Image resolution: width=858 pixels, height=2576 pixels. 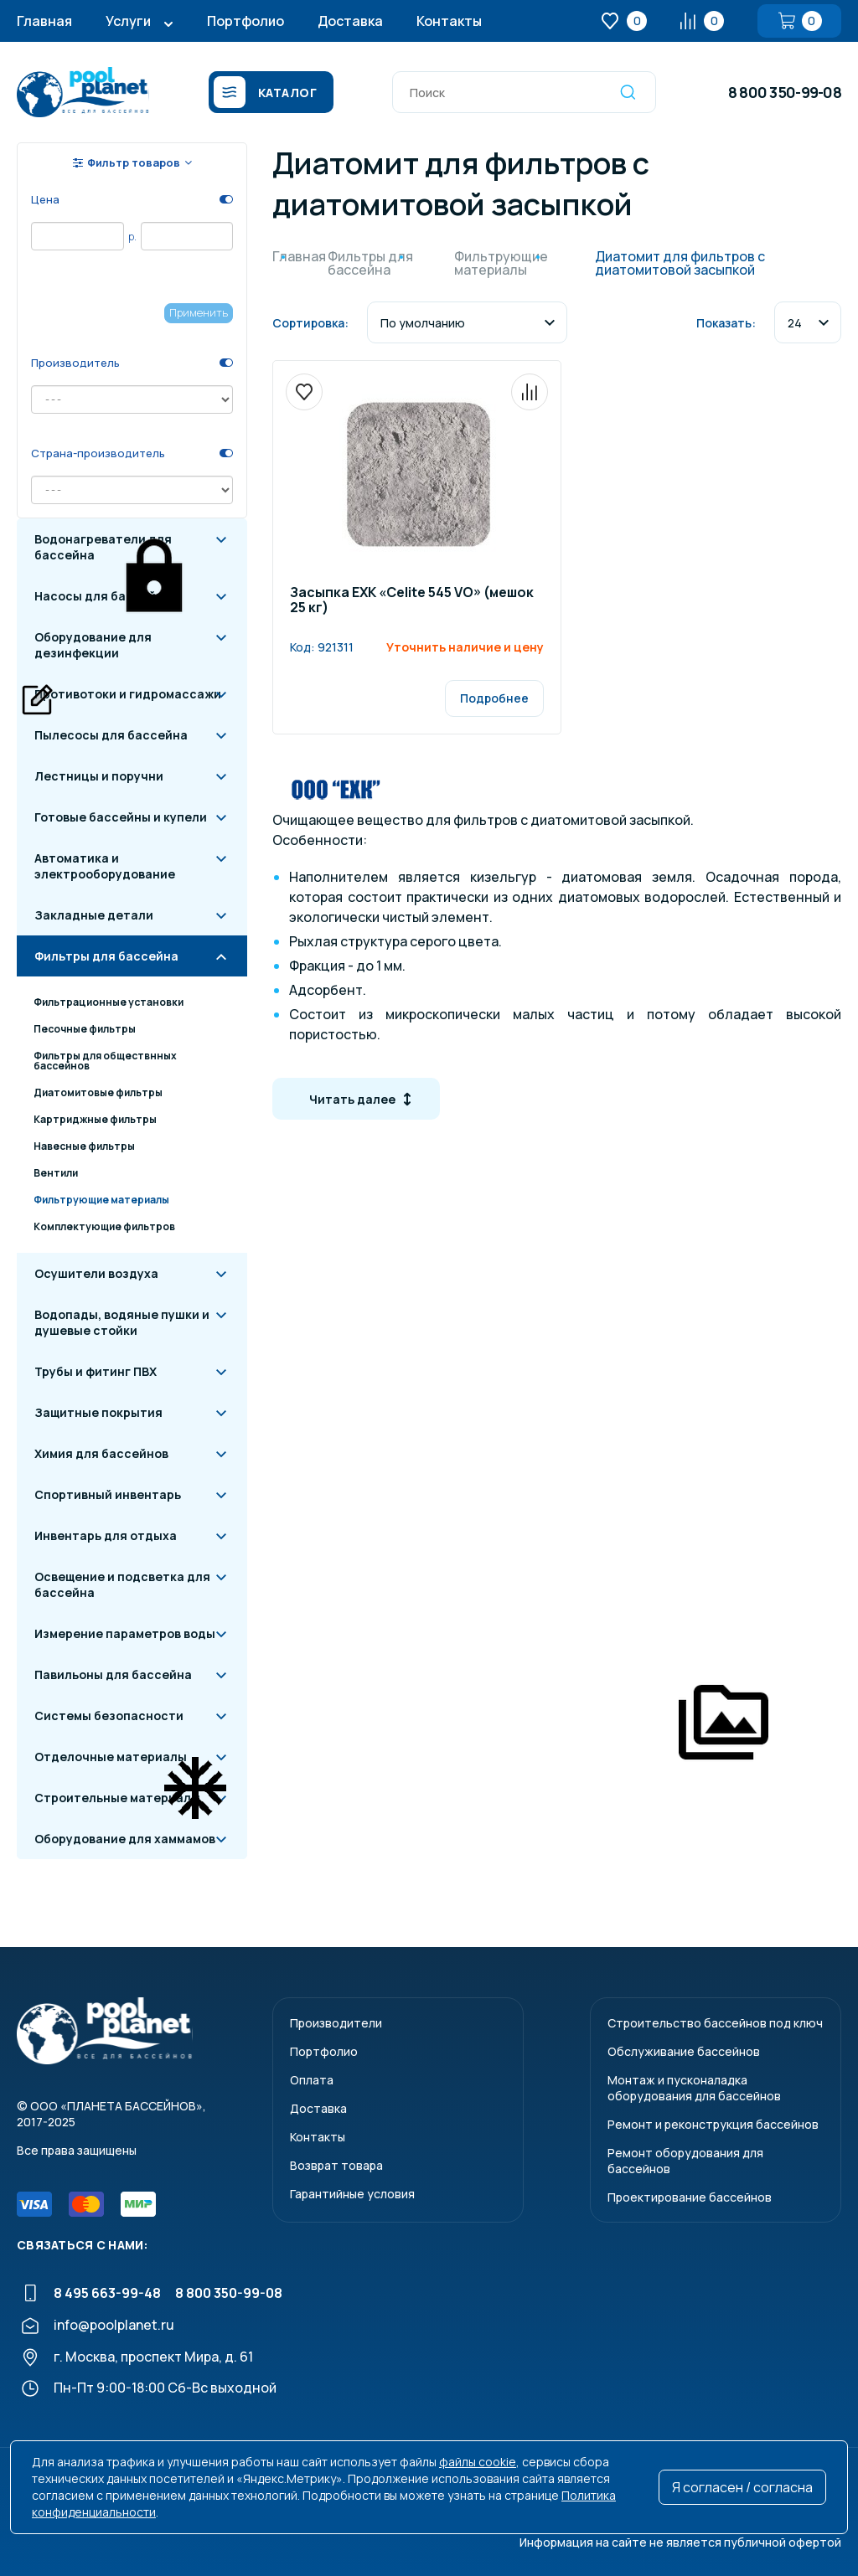 I want to click on compose a new note, so click(x=37, y=700).